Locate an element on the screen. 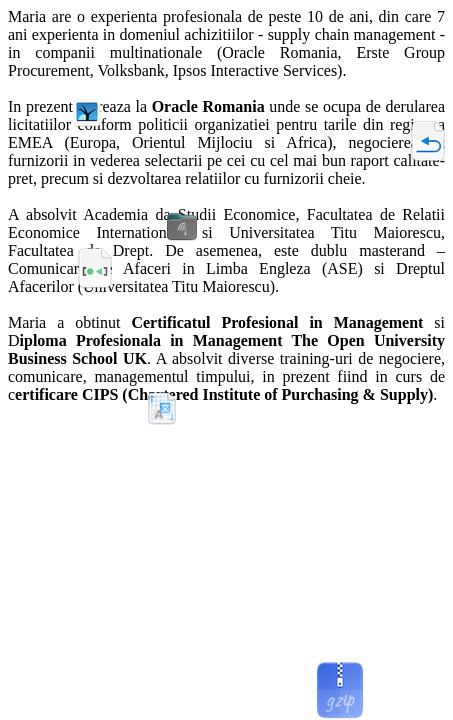 The width and height of the screenshot is (453, 720). systemd unit configuration file is located at coordinates (95, 268).